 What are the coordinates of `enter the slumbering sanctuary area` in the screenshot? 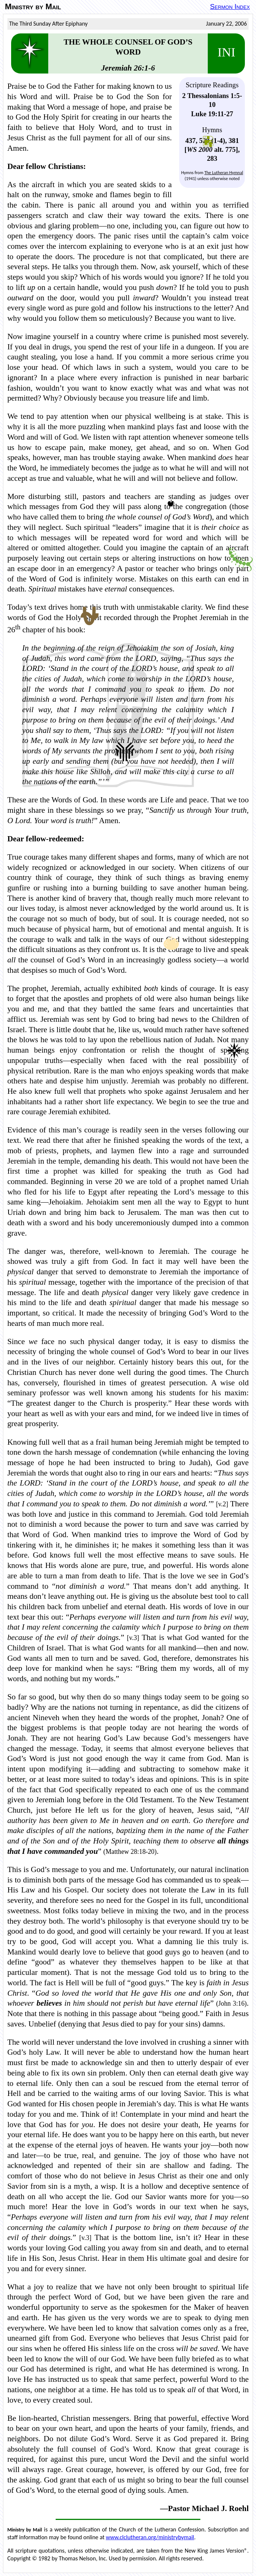 It's located at (125, 751).